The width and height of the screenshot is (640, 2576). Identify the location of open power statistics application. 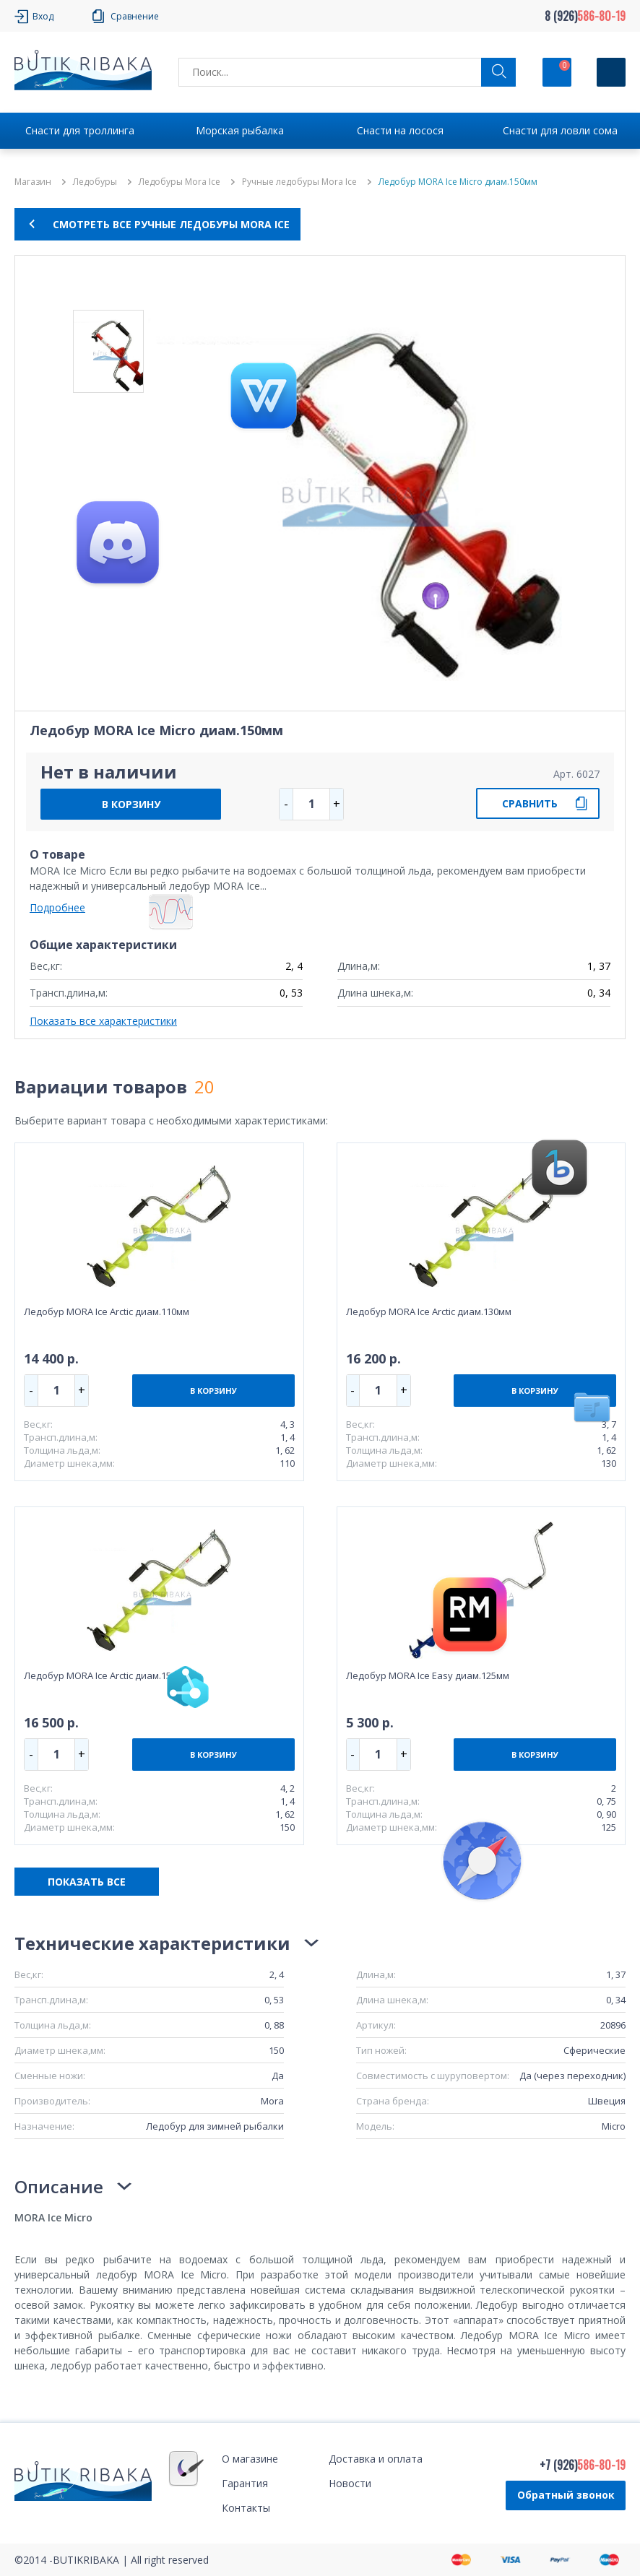
(170, 911).